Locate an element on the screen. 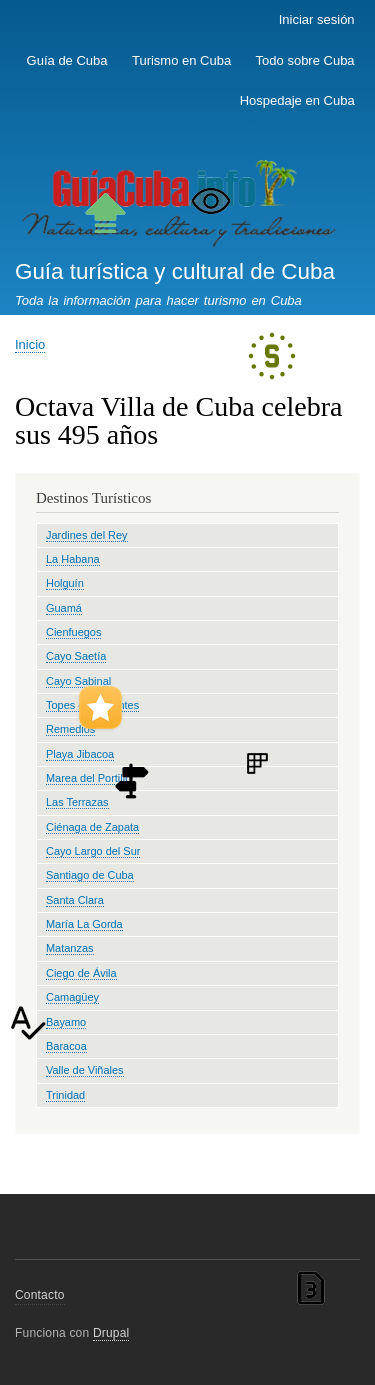  view cohort analysis chart is located at coordinates (257, 763).